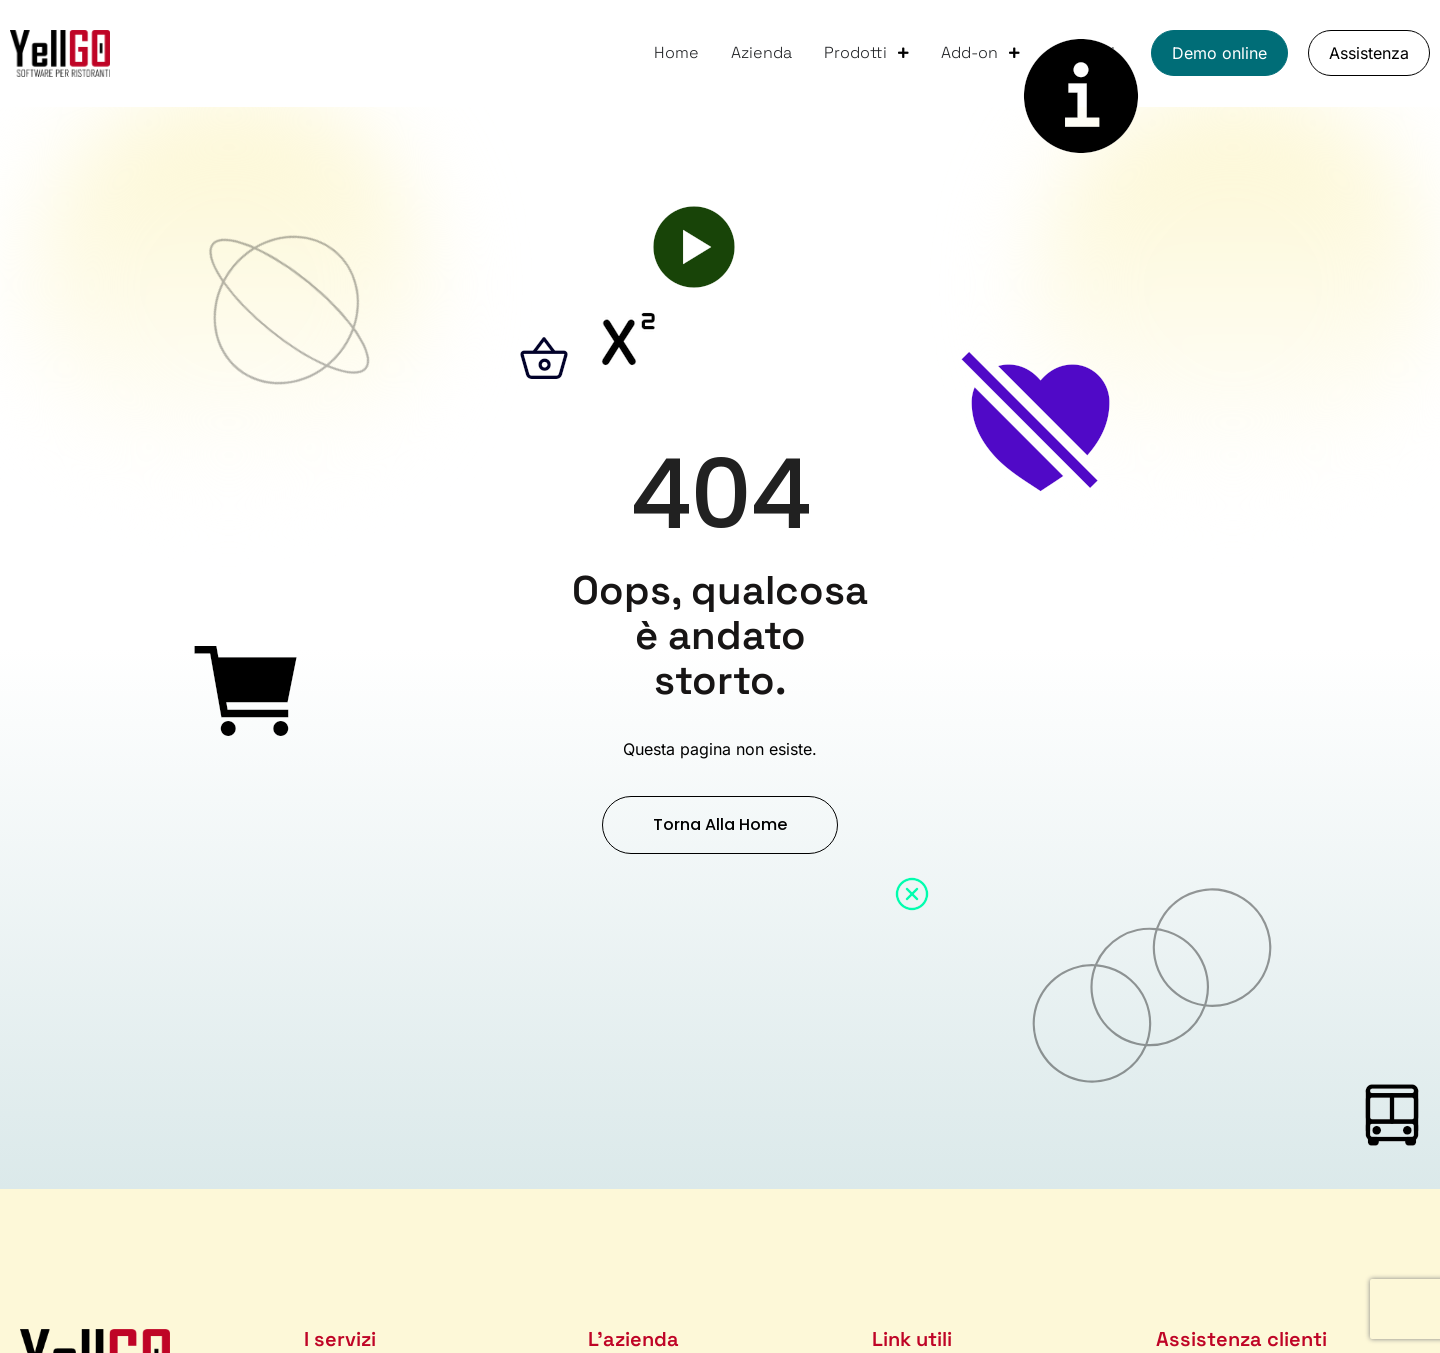 Image resolution: width=1440 pixels, height=1353 pixels. I want to click on view your shopping basket, so click(544, 359).